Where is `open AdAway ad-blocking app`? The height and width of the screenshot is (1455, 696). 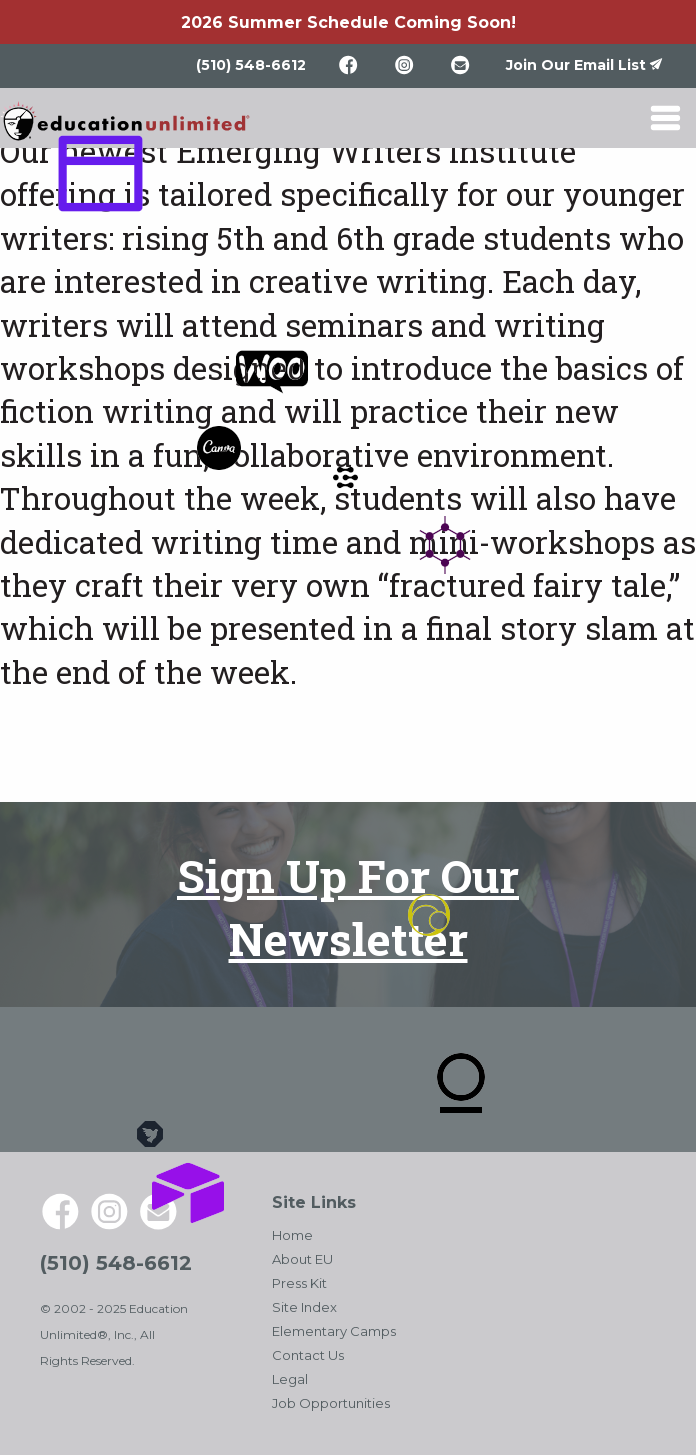
open AdAway ad-blocking app is located at coordinates (150, 1134).